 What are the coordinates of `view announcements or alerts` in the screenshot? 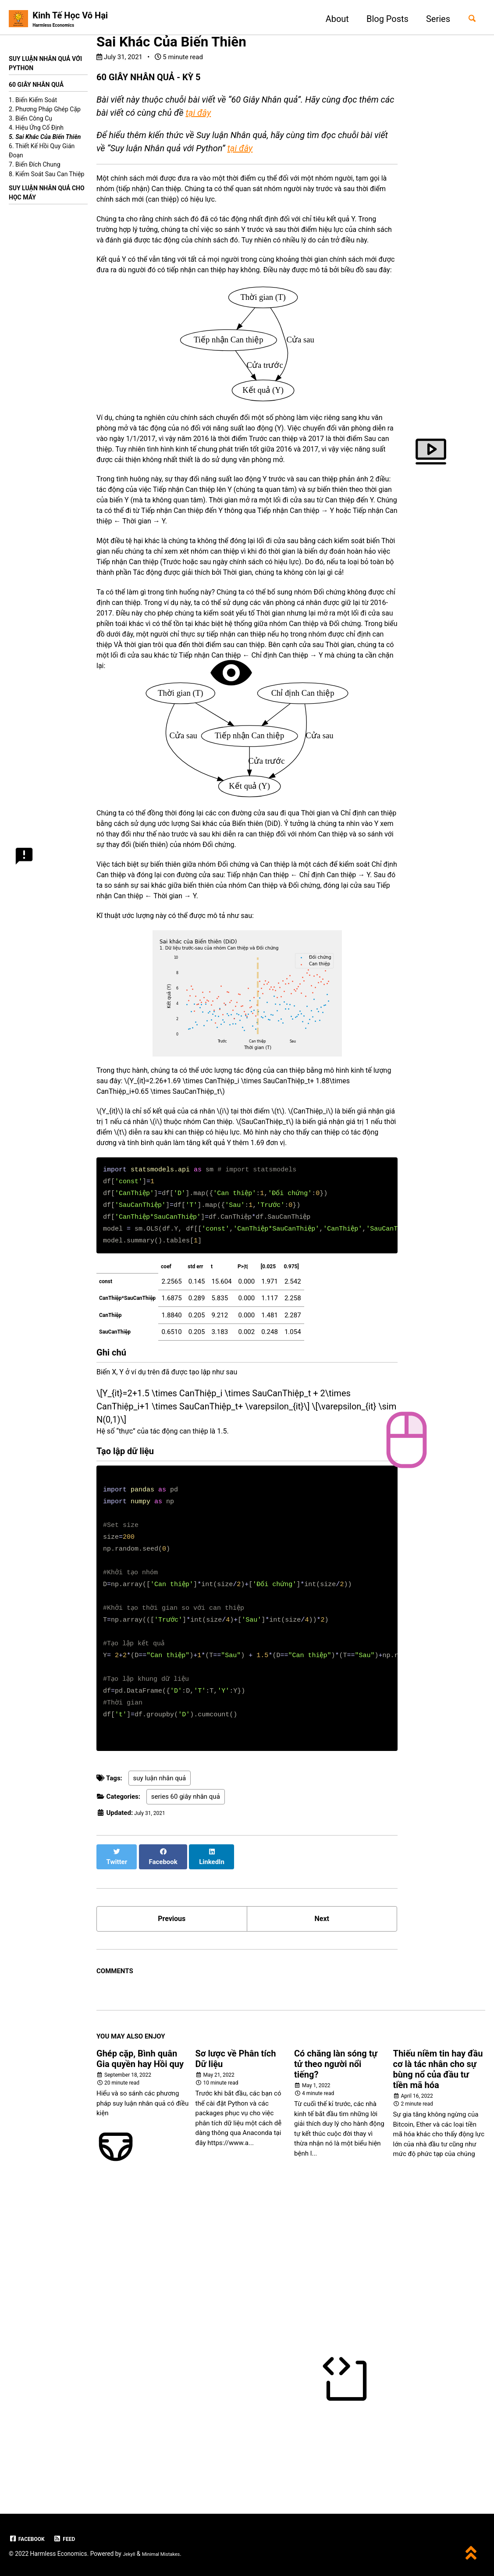 It's located at (24, 856).